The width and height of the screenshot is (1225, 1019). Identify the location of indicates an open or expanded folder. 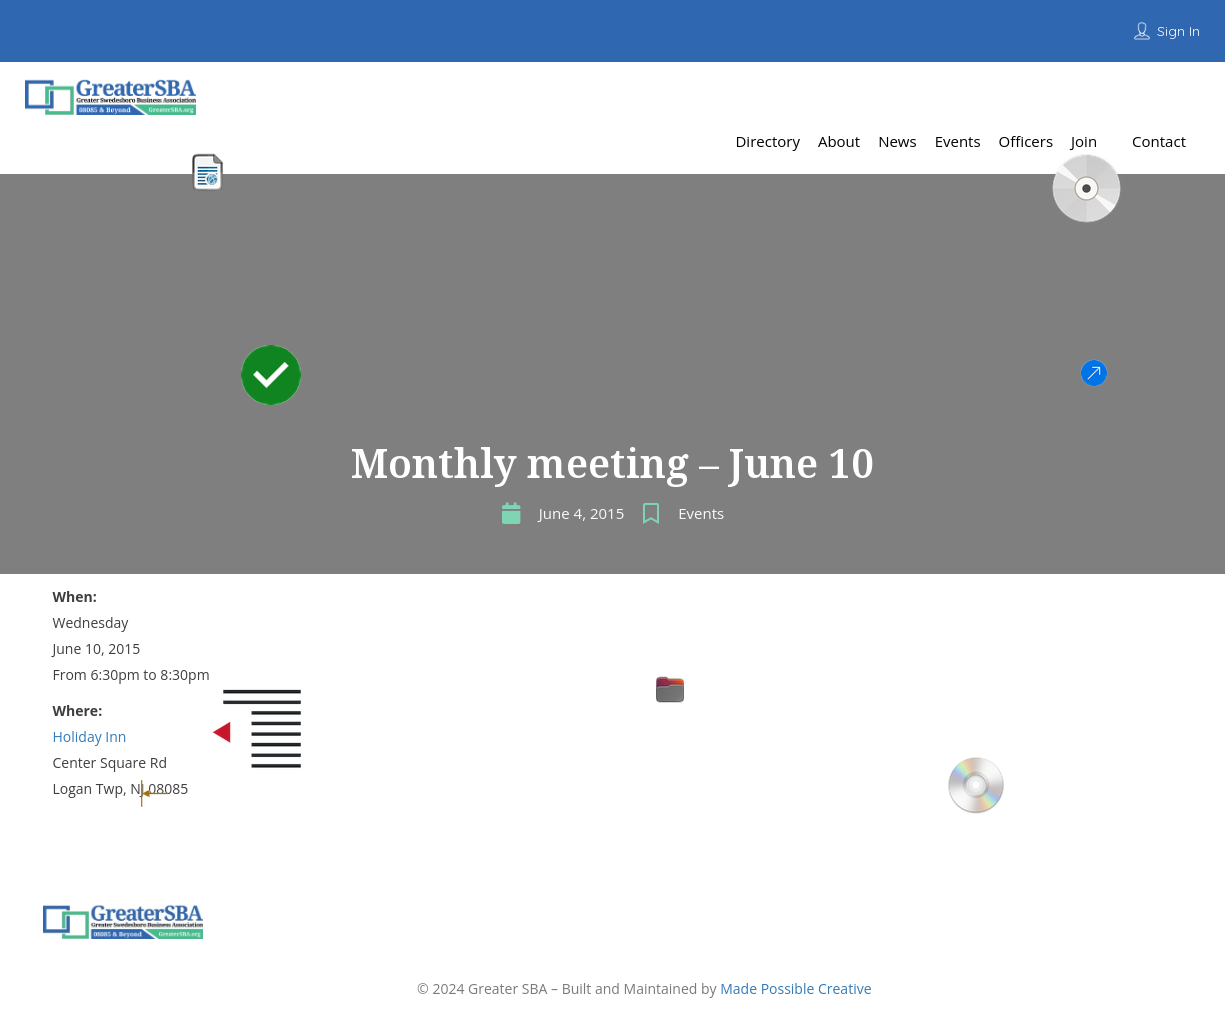
(670, 689).